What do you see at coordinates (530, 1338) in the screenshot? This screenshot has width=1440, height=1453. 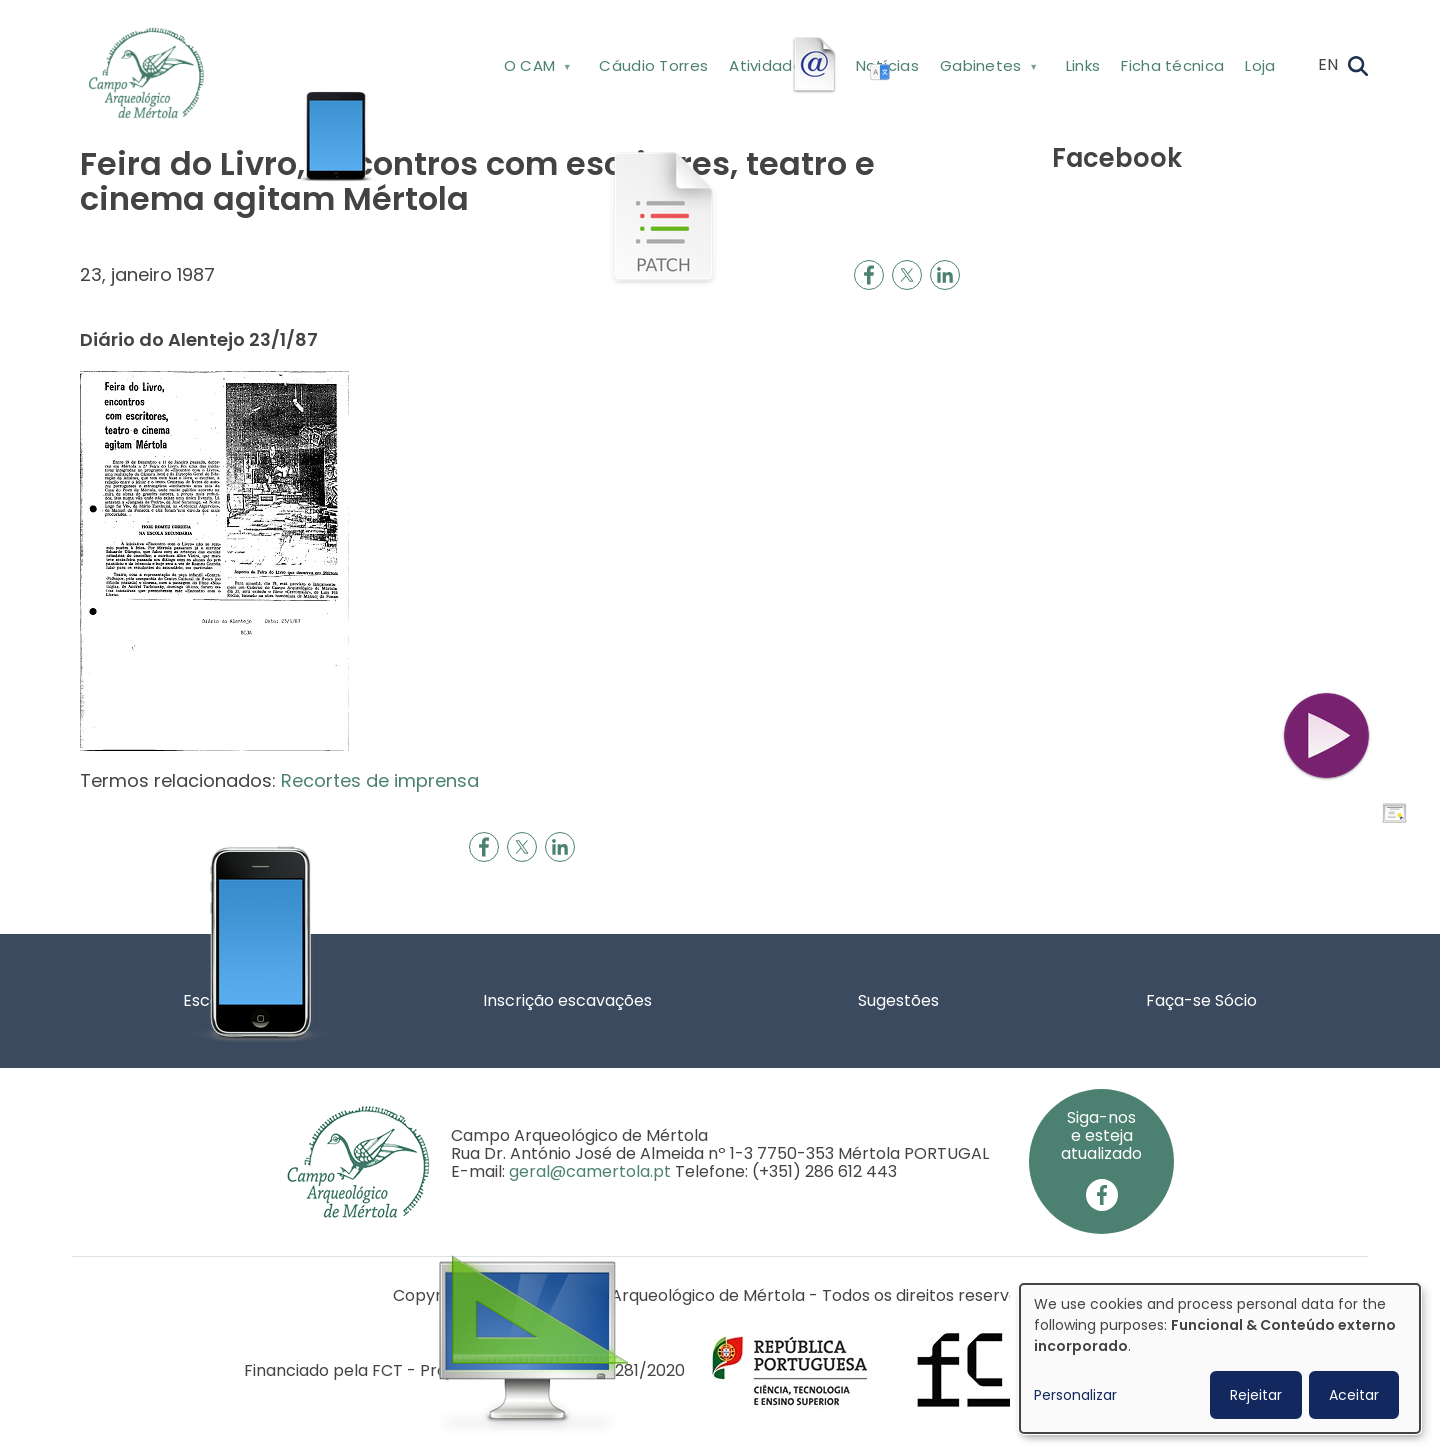 I see `access display settings` at bounding box center [530, 1338].